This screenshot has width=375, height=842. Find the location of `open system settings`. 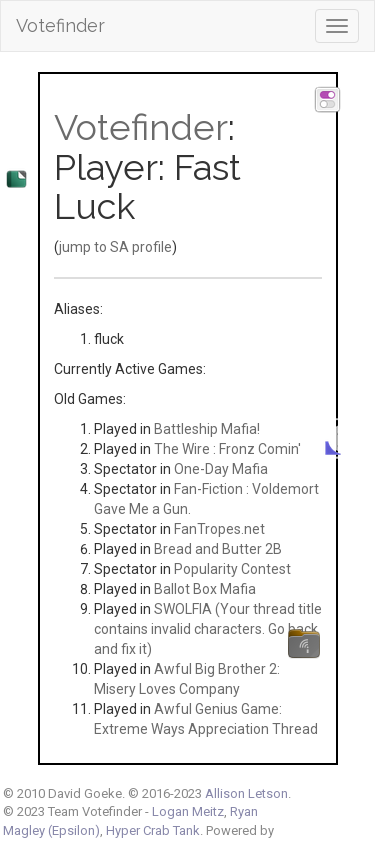

open system settings is located at coordinates (327, 99).